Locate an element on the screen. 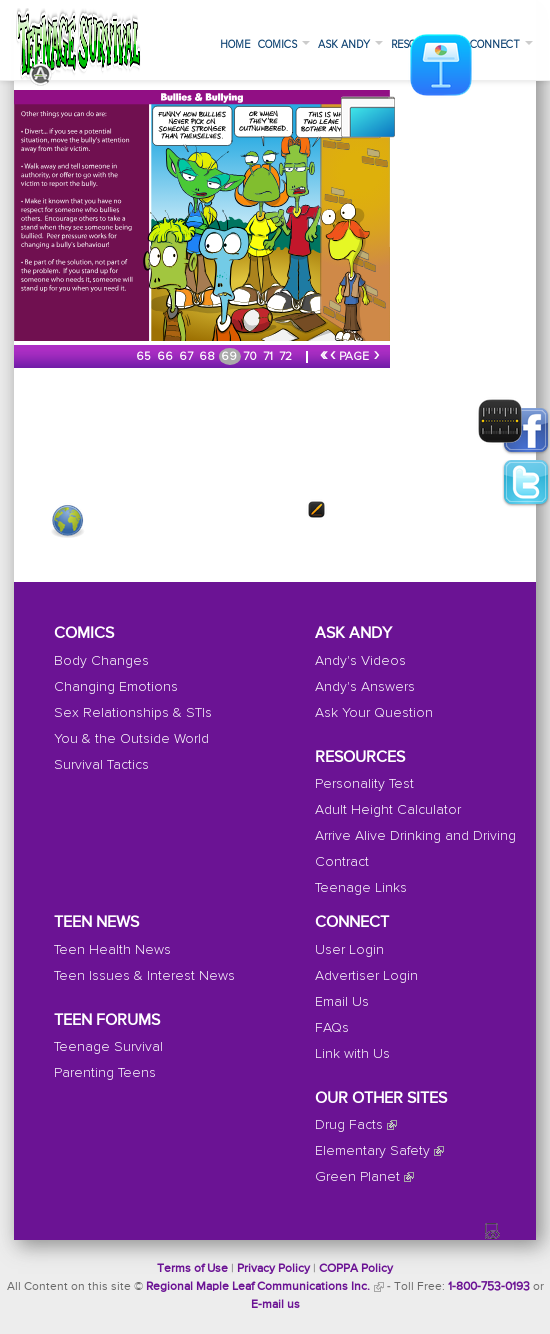 The image size is (550, 1334). open pages document editor is located at coordinates (316, 509).